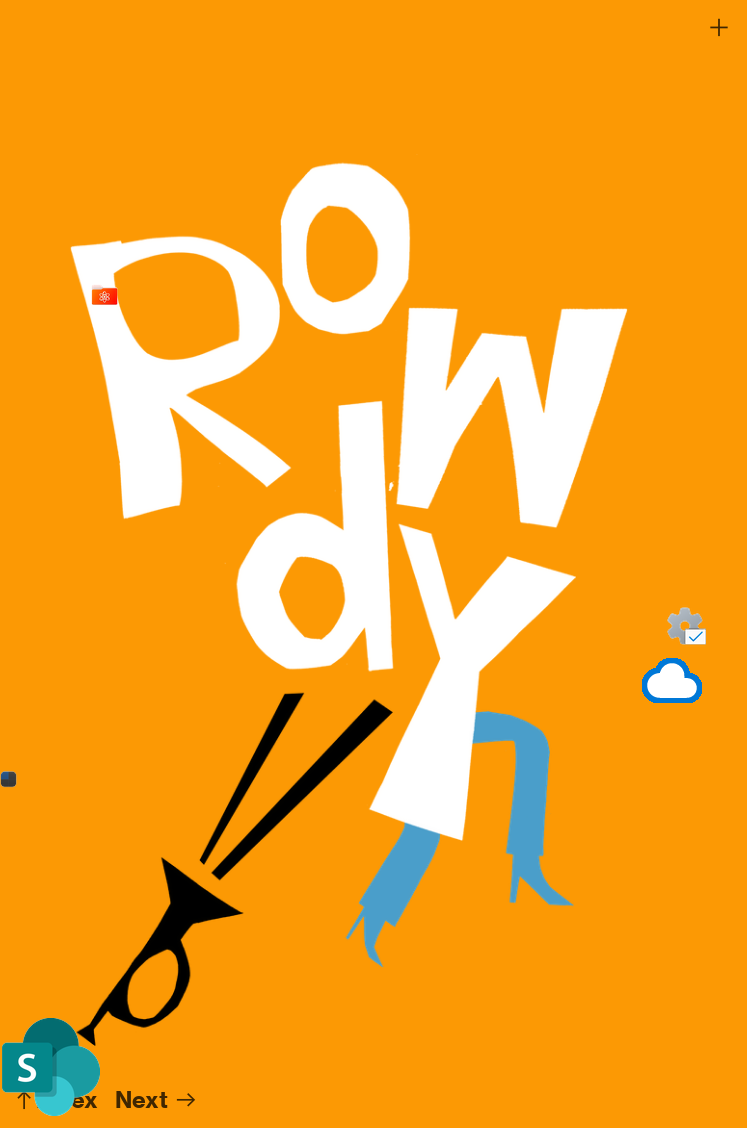 This screenshot has height=1128, width=747. I want to click on open physics course materials folder, so click(104, 295).